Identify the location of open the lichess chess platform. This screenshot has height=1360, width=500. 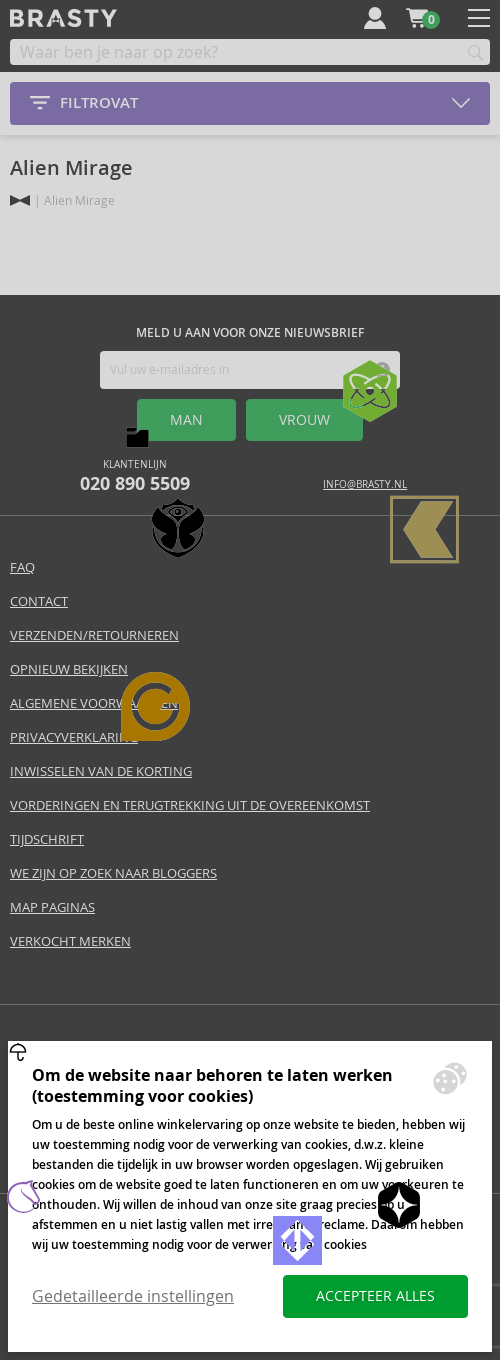
(23, 1196).